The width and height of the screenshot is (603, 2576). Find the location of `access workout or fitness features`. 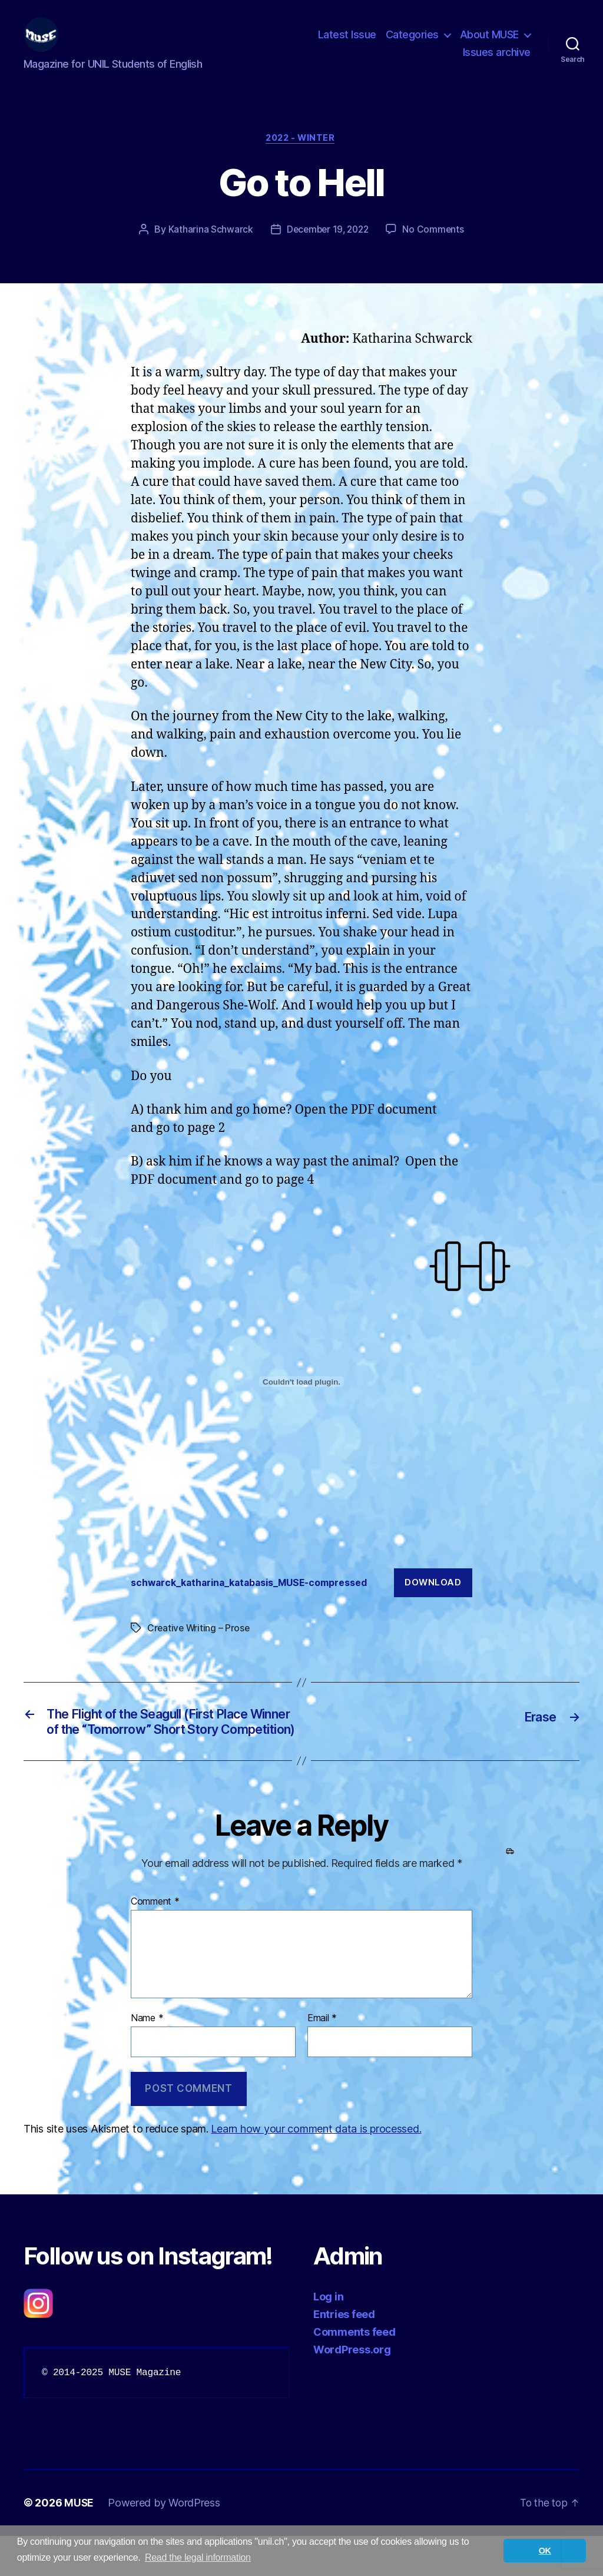

access workout or fitness features is located at coordinates (470, 1266).